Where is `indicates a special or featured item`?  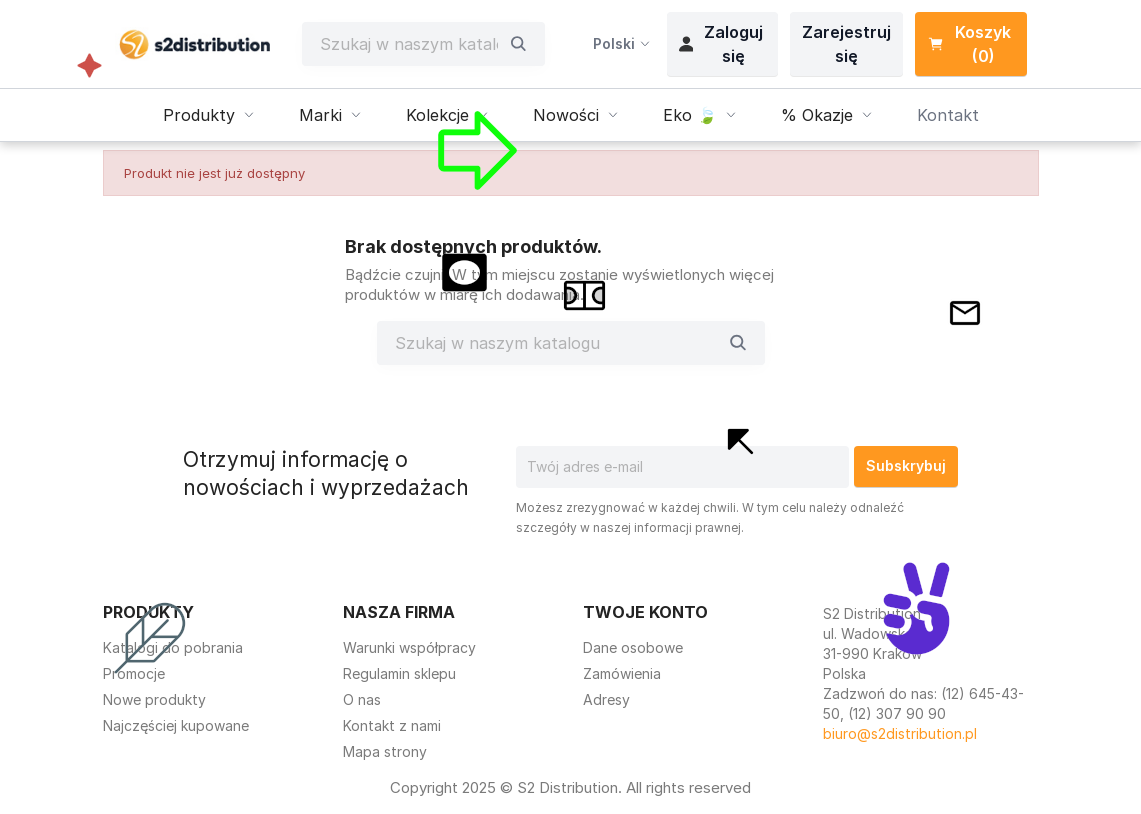 indicates a special or featured item is located at coordinates (89, 65).